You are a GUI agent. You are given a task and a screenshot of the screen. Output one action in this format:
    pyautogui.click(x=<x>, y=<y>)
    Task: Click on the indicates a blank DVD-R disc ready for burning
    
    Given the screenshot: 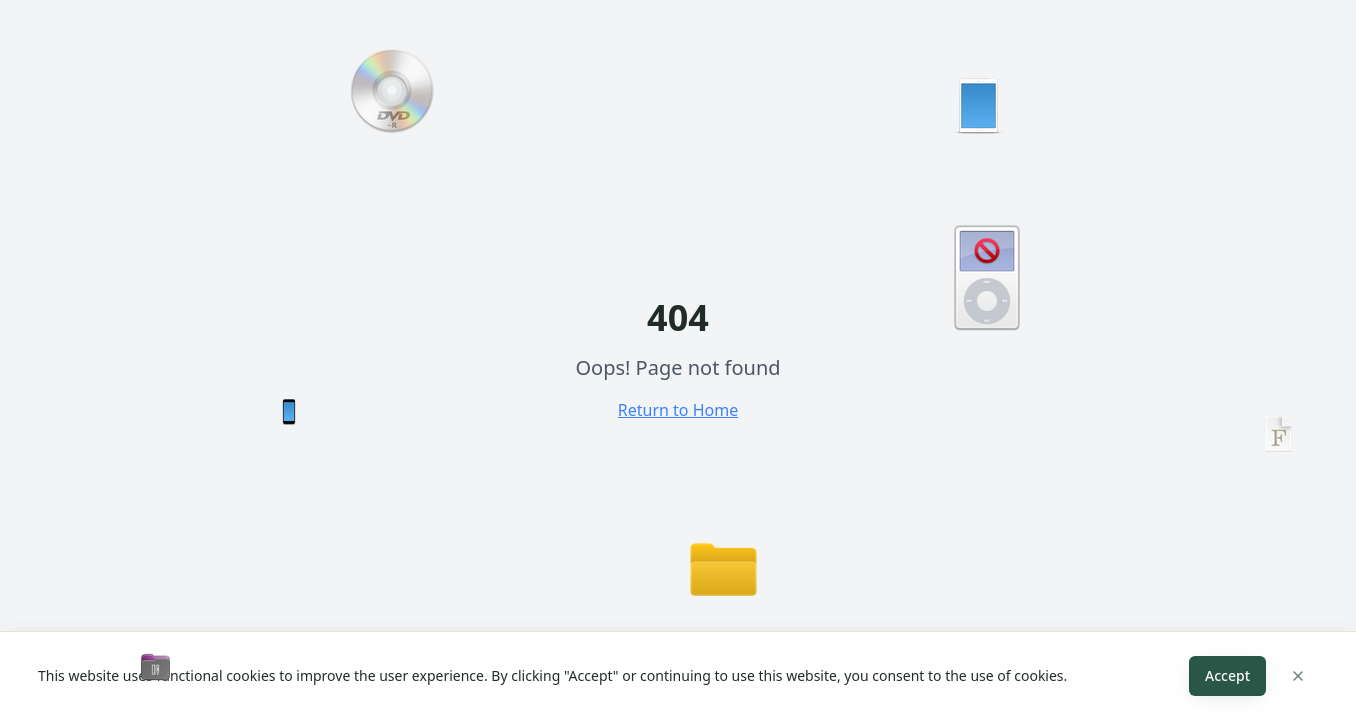 What is the action you would take?
    pyautogui.click(x=392, y=92)
    